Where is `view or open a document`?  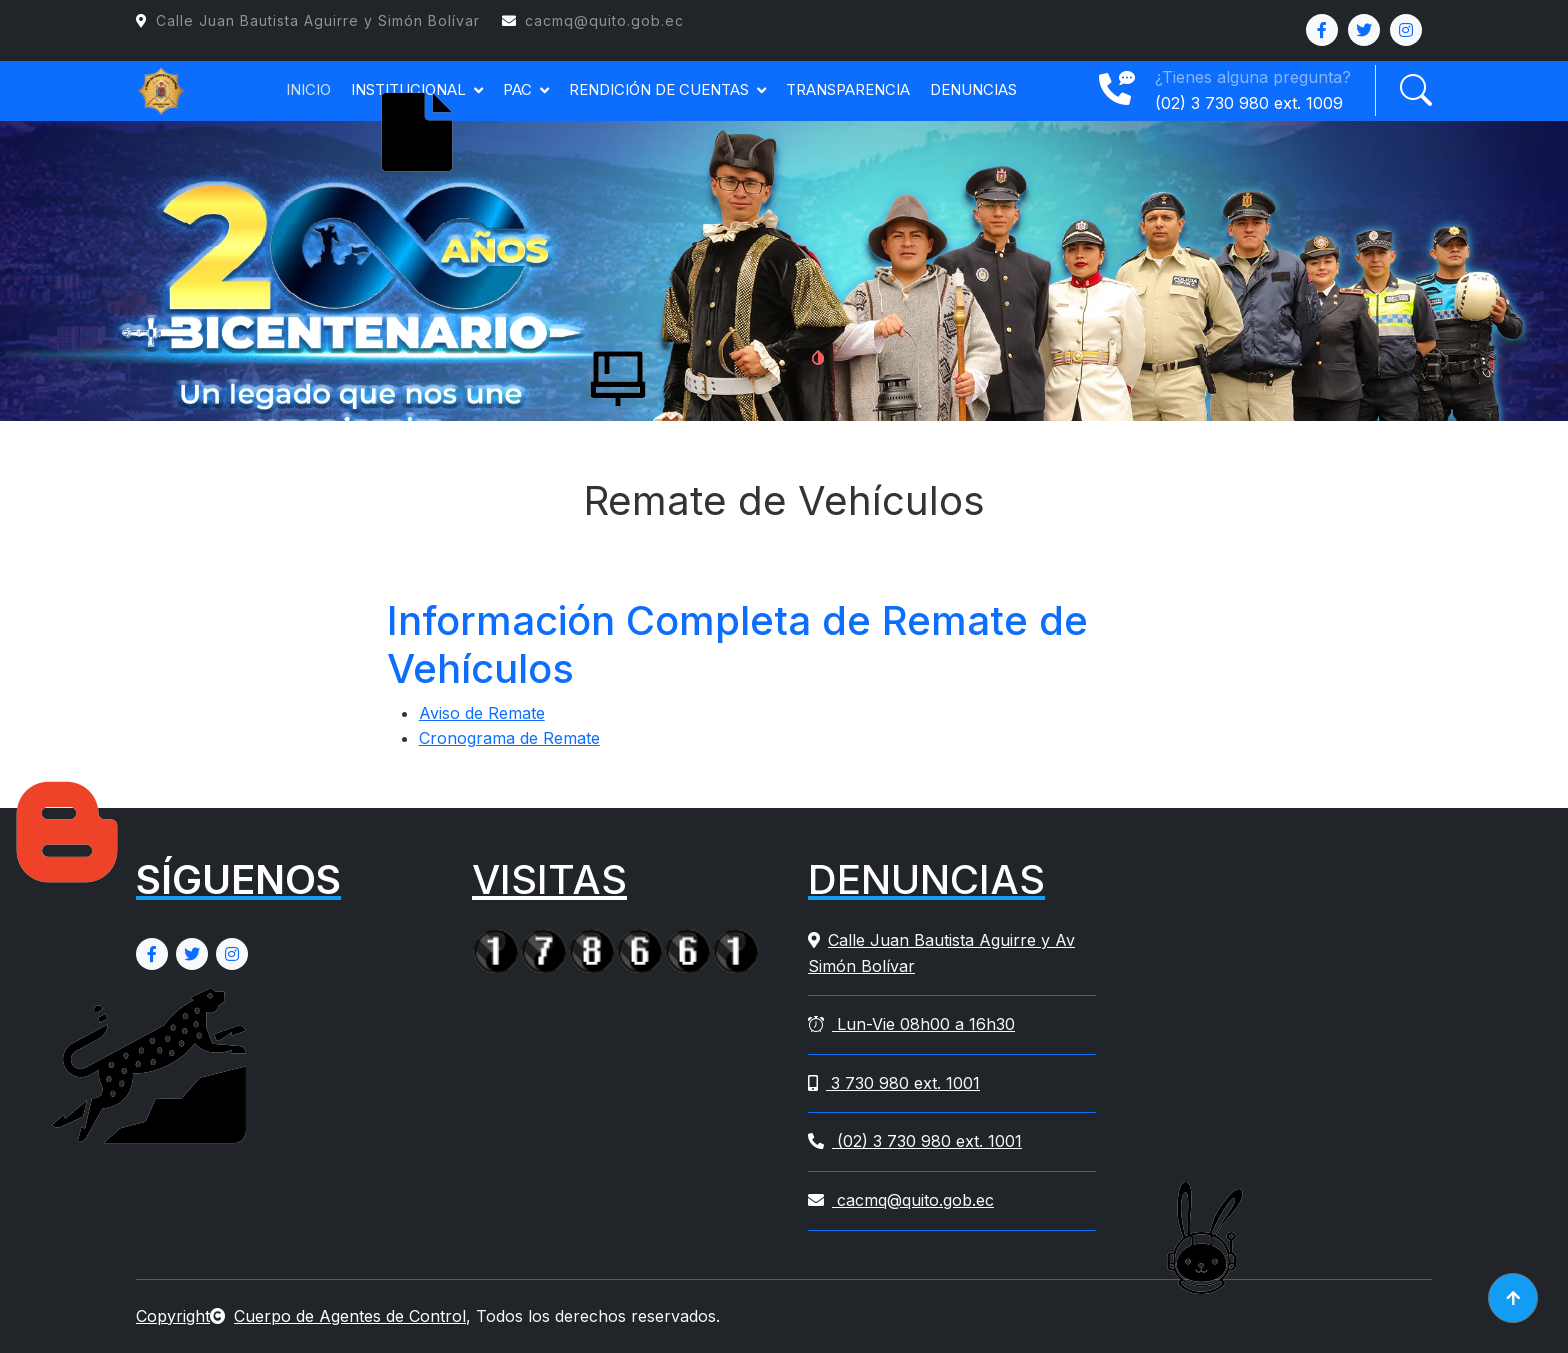 view or open a document is located at coordinates (417, 132).